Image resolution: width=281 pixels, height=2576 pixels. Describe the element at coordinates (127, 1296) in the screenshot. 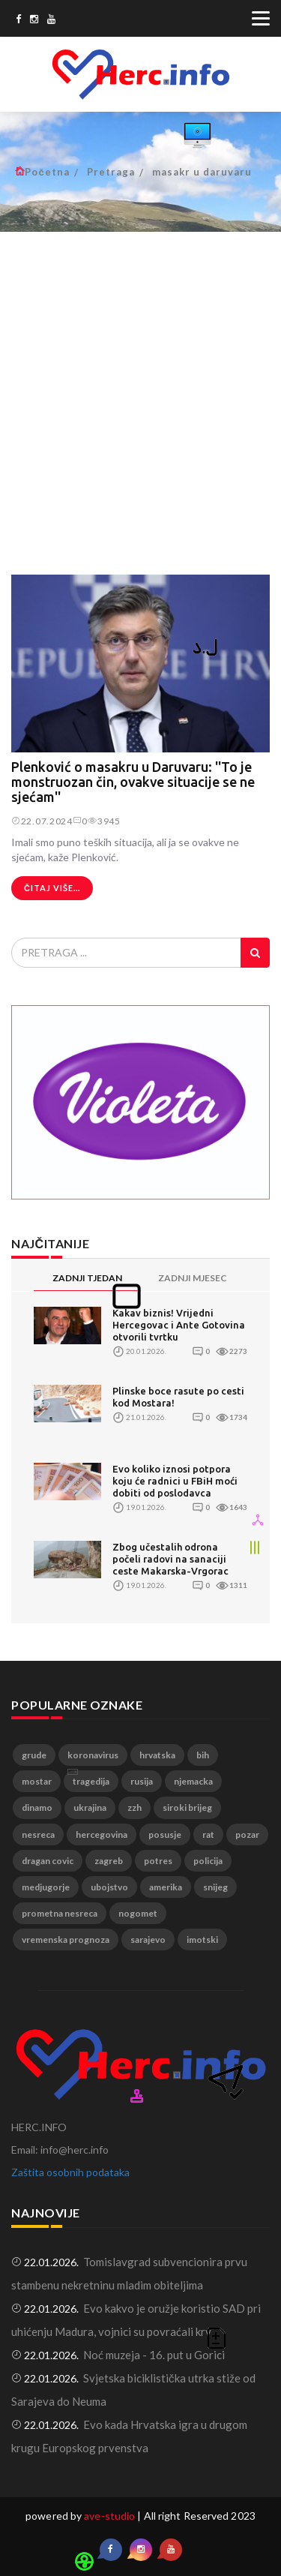

I see `crop image to 5:4 aspect ratio` at that location.